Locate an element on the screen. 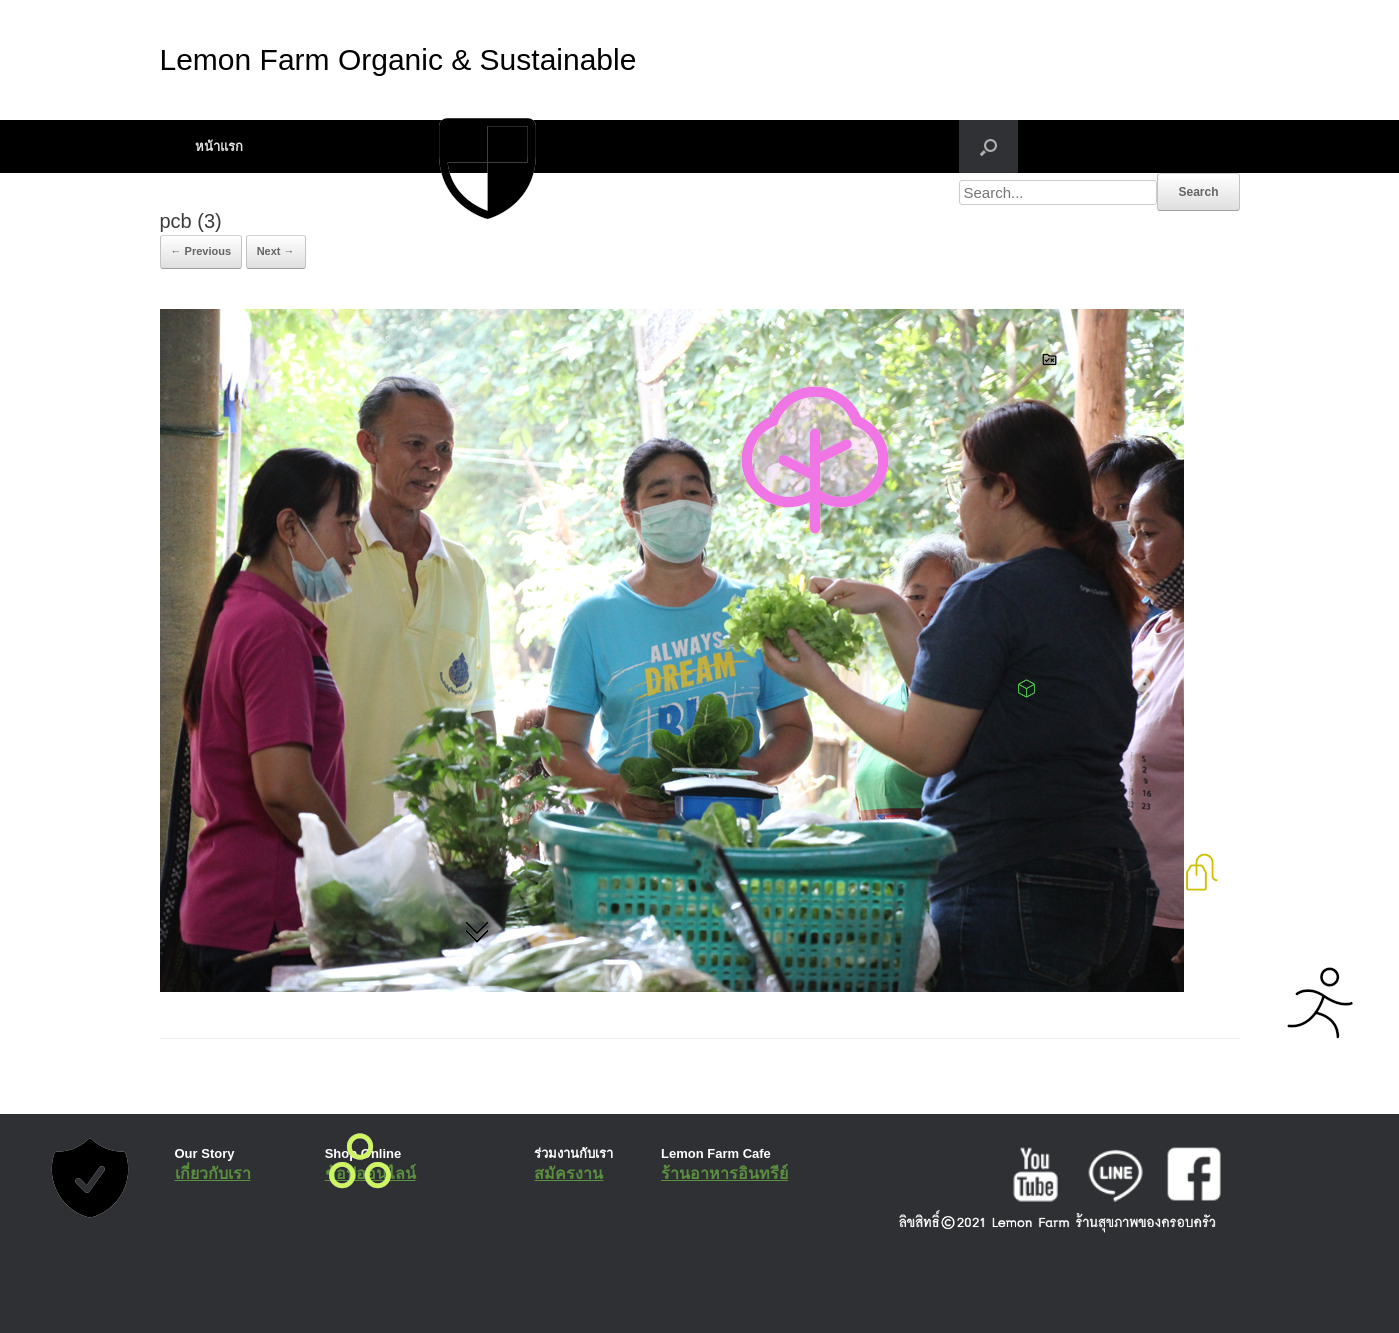 Image resolution: width=1399 pixels, height=1333 pixels. browse tea or hot beverage options is located at coordinates (1200, 873).